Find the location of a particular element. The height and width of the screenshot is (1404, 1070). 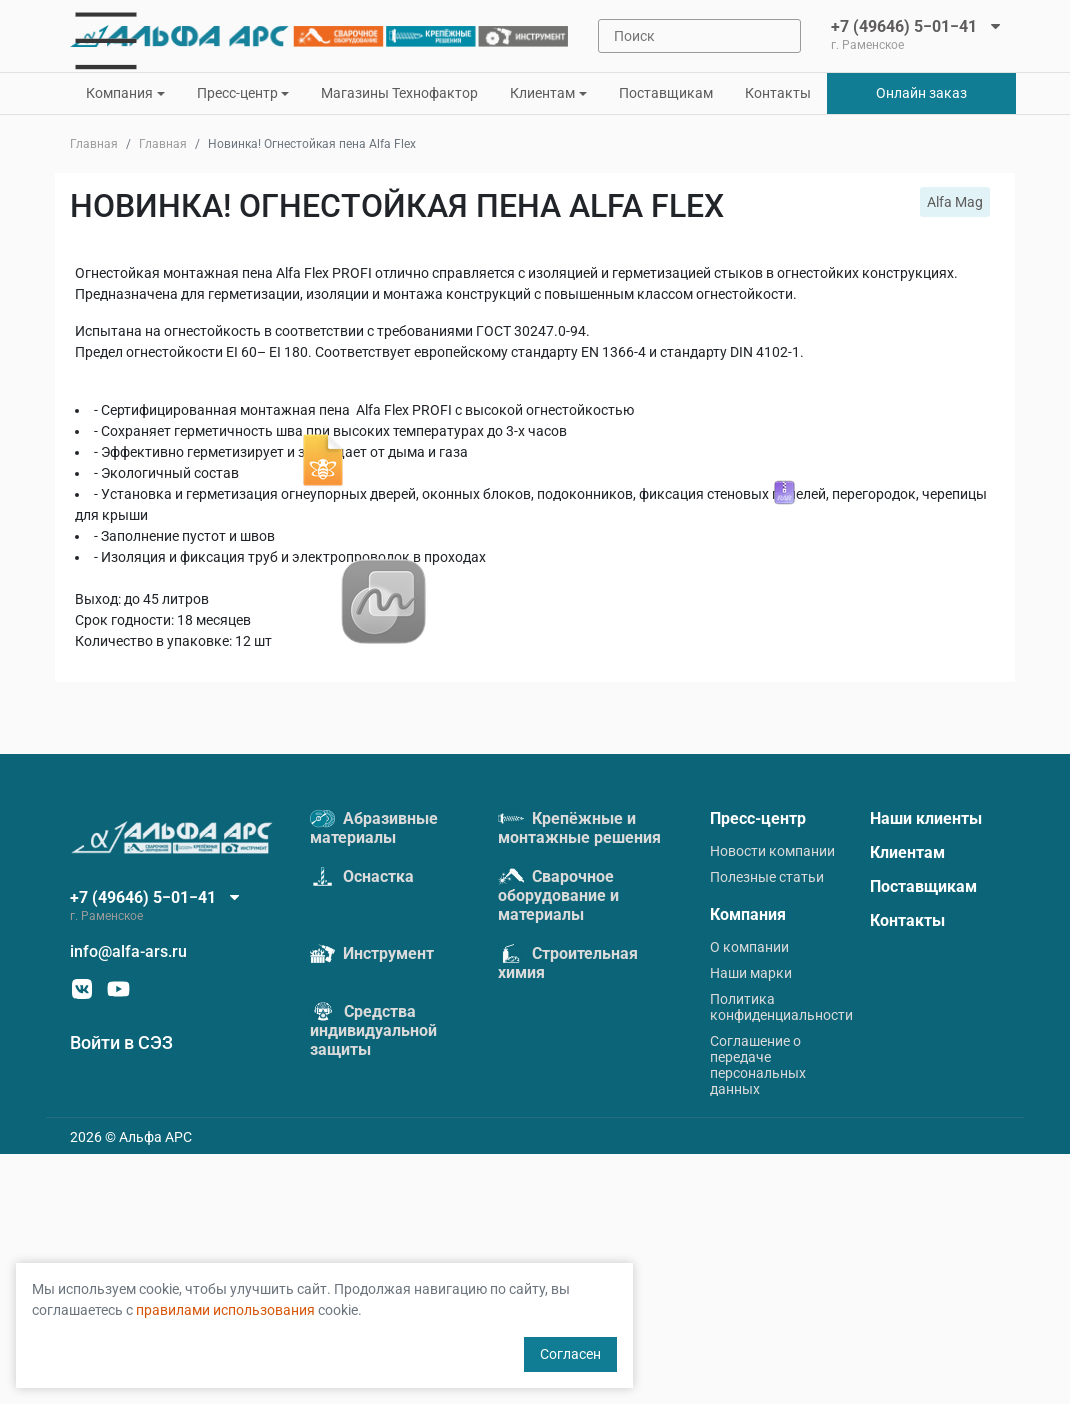

a compressed RAR archive file is located at coordinates (784, 492).